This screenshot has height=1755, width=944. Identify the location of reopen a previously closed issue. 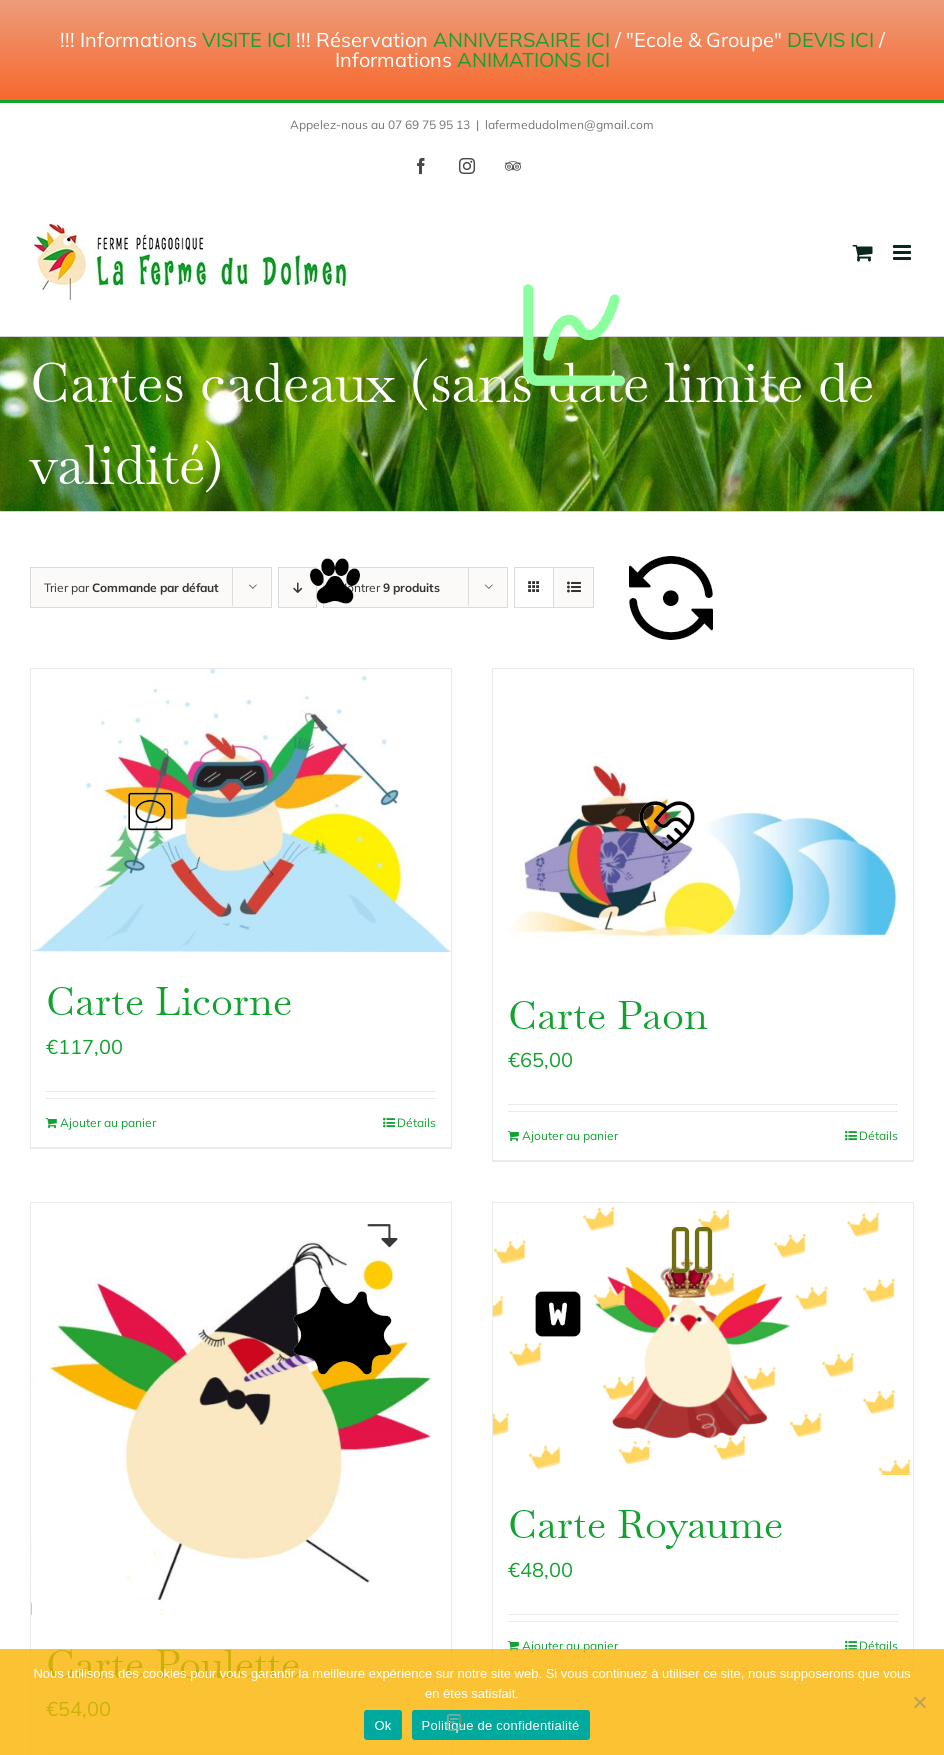
(671, 598).